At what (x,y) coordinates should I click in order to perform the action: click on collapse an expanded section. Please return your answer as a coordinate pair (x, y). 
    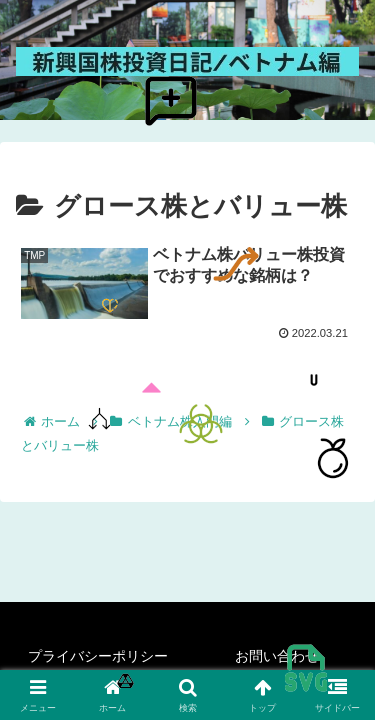
    Looking at the image, I should click on (151, 388).